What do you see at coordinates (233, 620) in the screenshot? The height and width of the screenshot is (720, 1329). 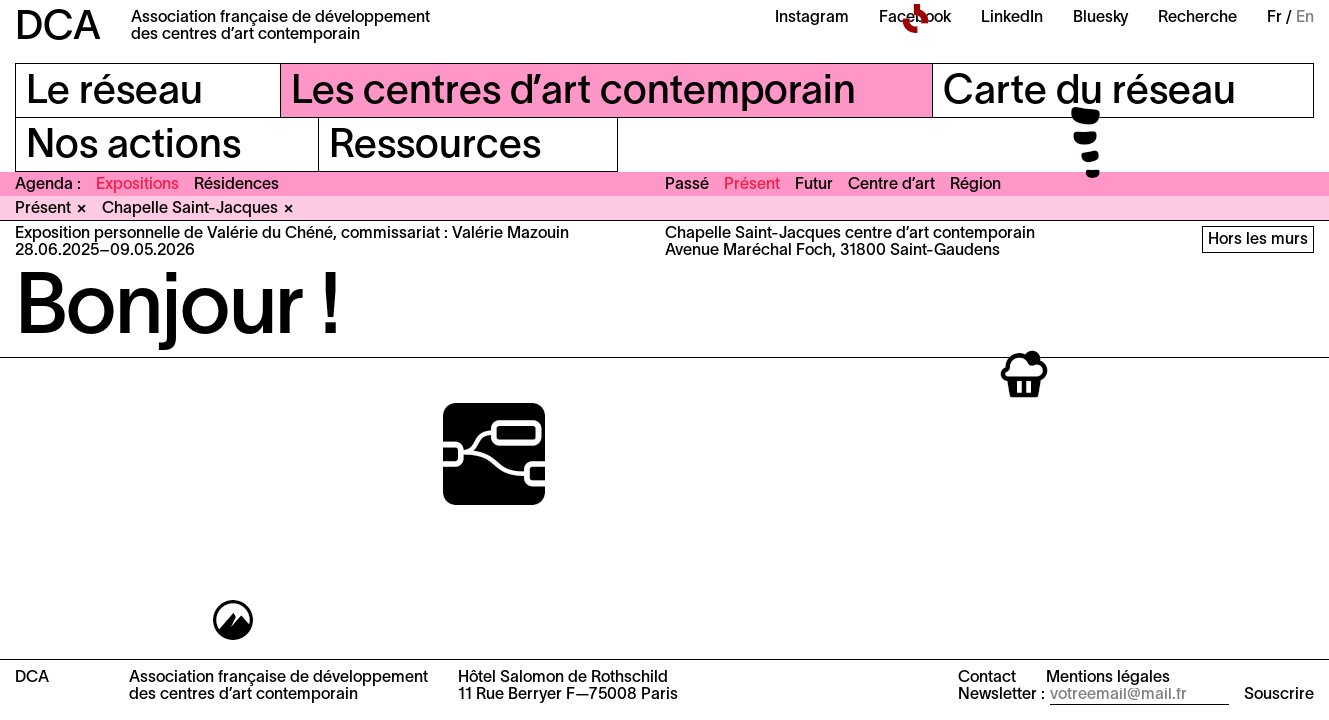 I see `cinnamon desktop environment logo` at bounding box center [233, 620].